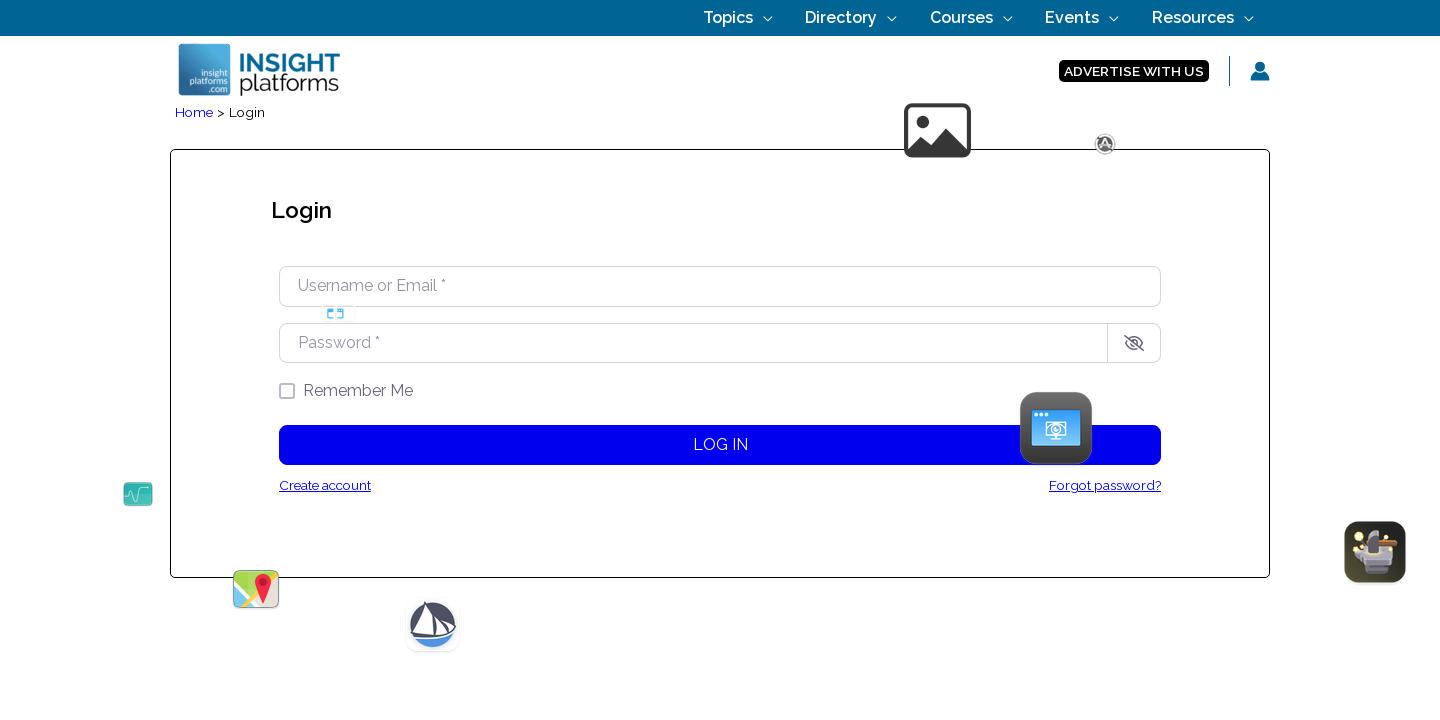 The width and height of the screenshot is (1440, 720). What do you see at coordinates (338, 313) in the screenshot?
I see `snap window to left half of screen` at bounding box center [338, 313].